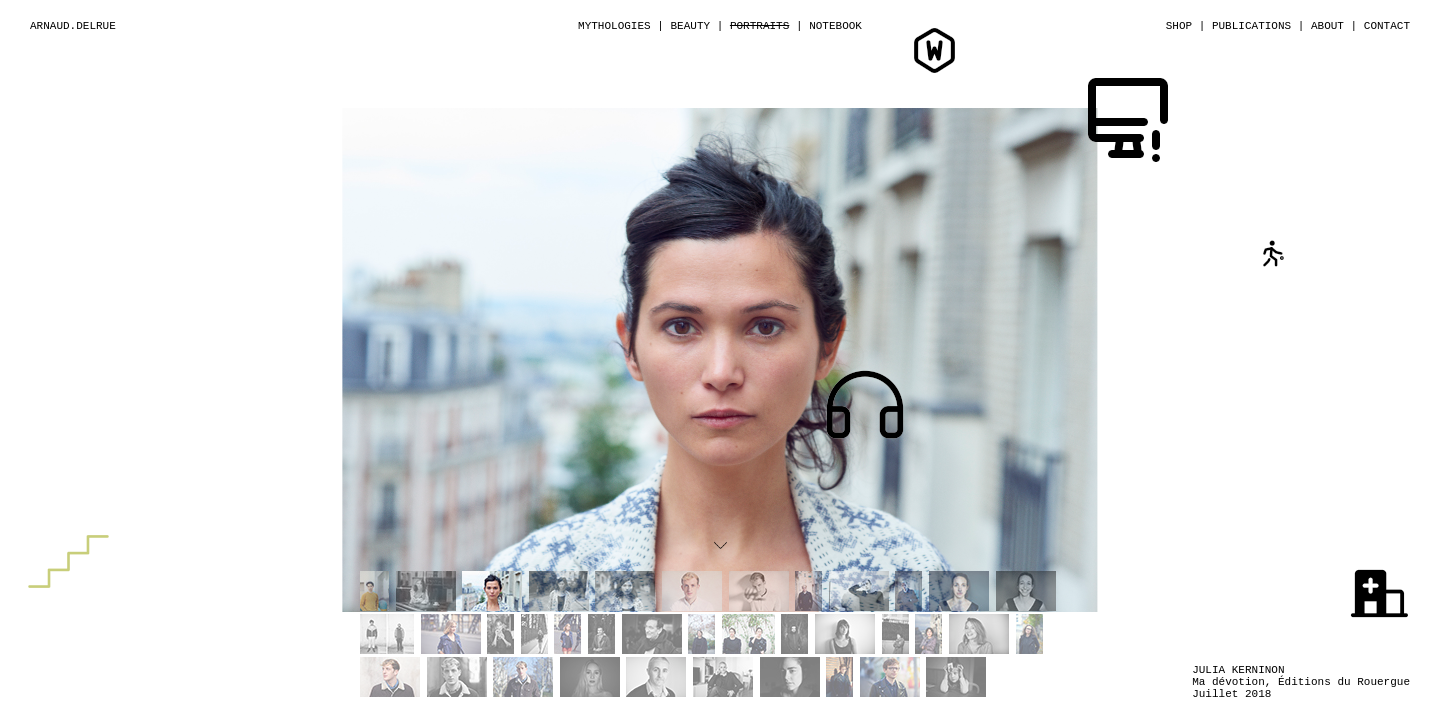  I want to click on access basketball or sports activities, so click(1273, 253).